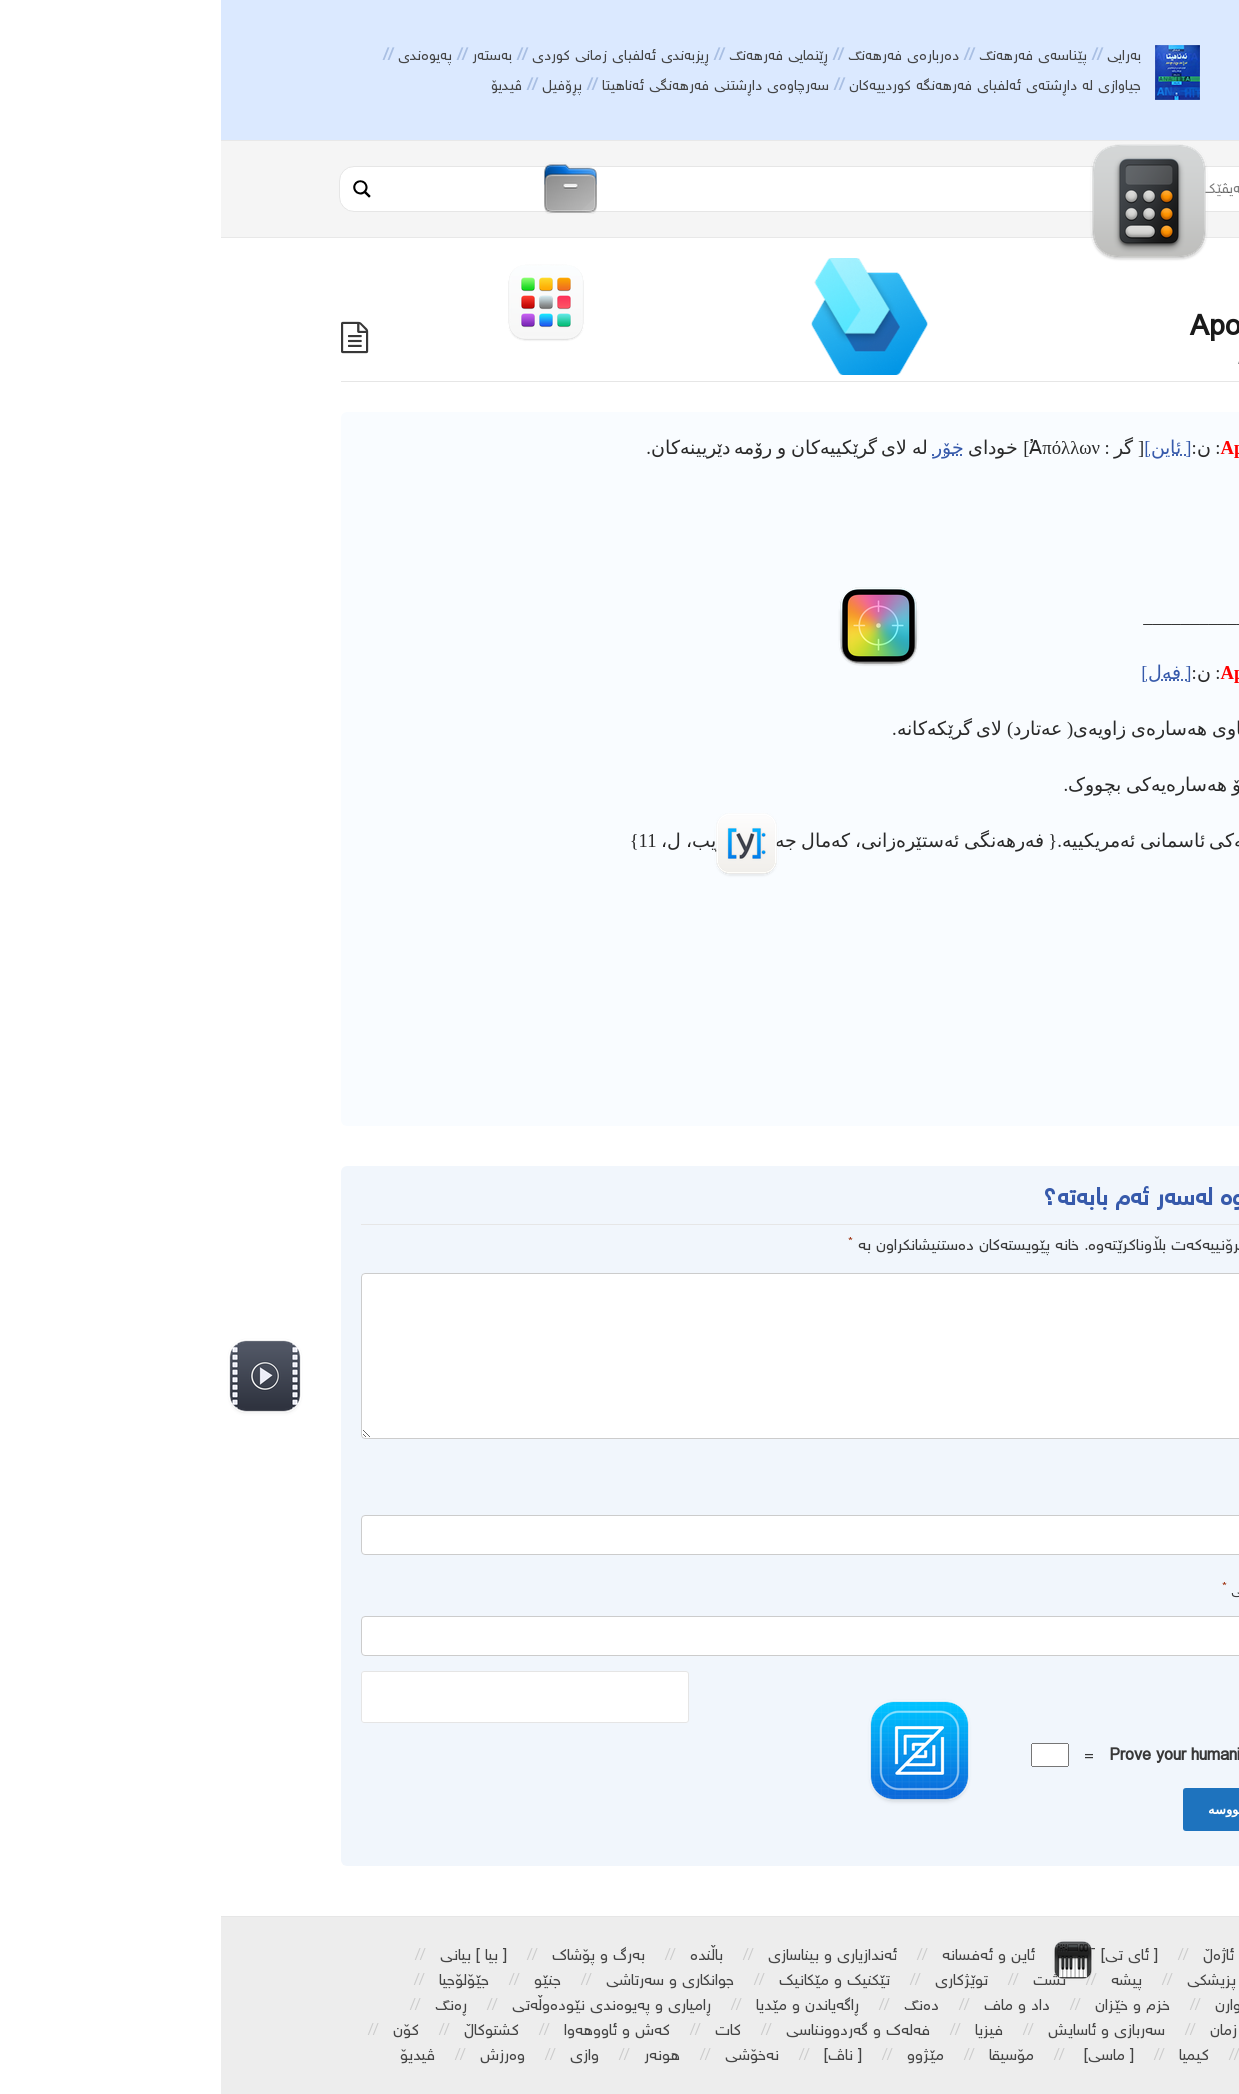 This screenshot has height=2094, width=1239. I want to click on open Launchpad to view all applications, so click(546, 302).